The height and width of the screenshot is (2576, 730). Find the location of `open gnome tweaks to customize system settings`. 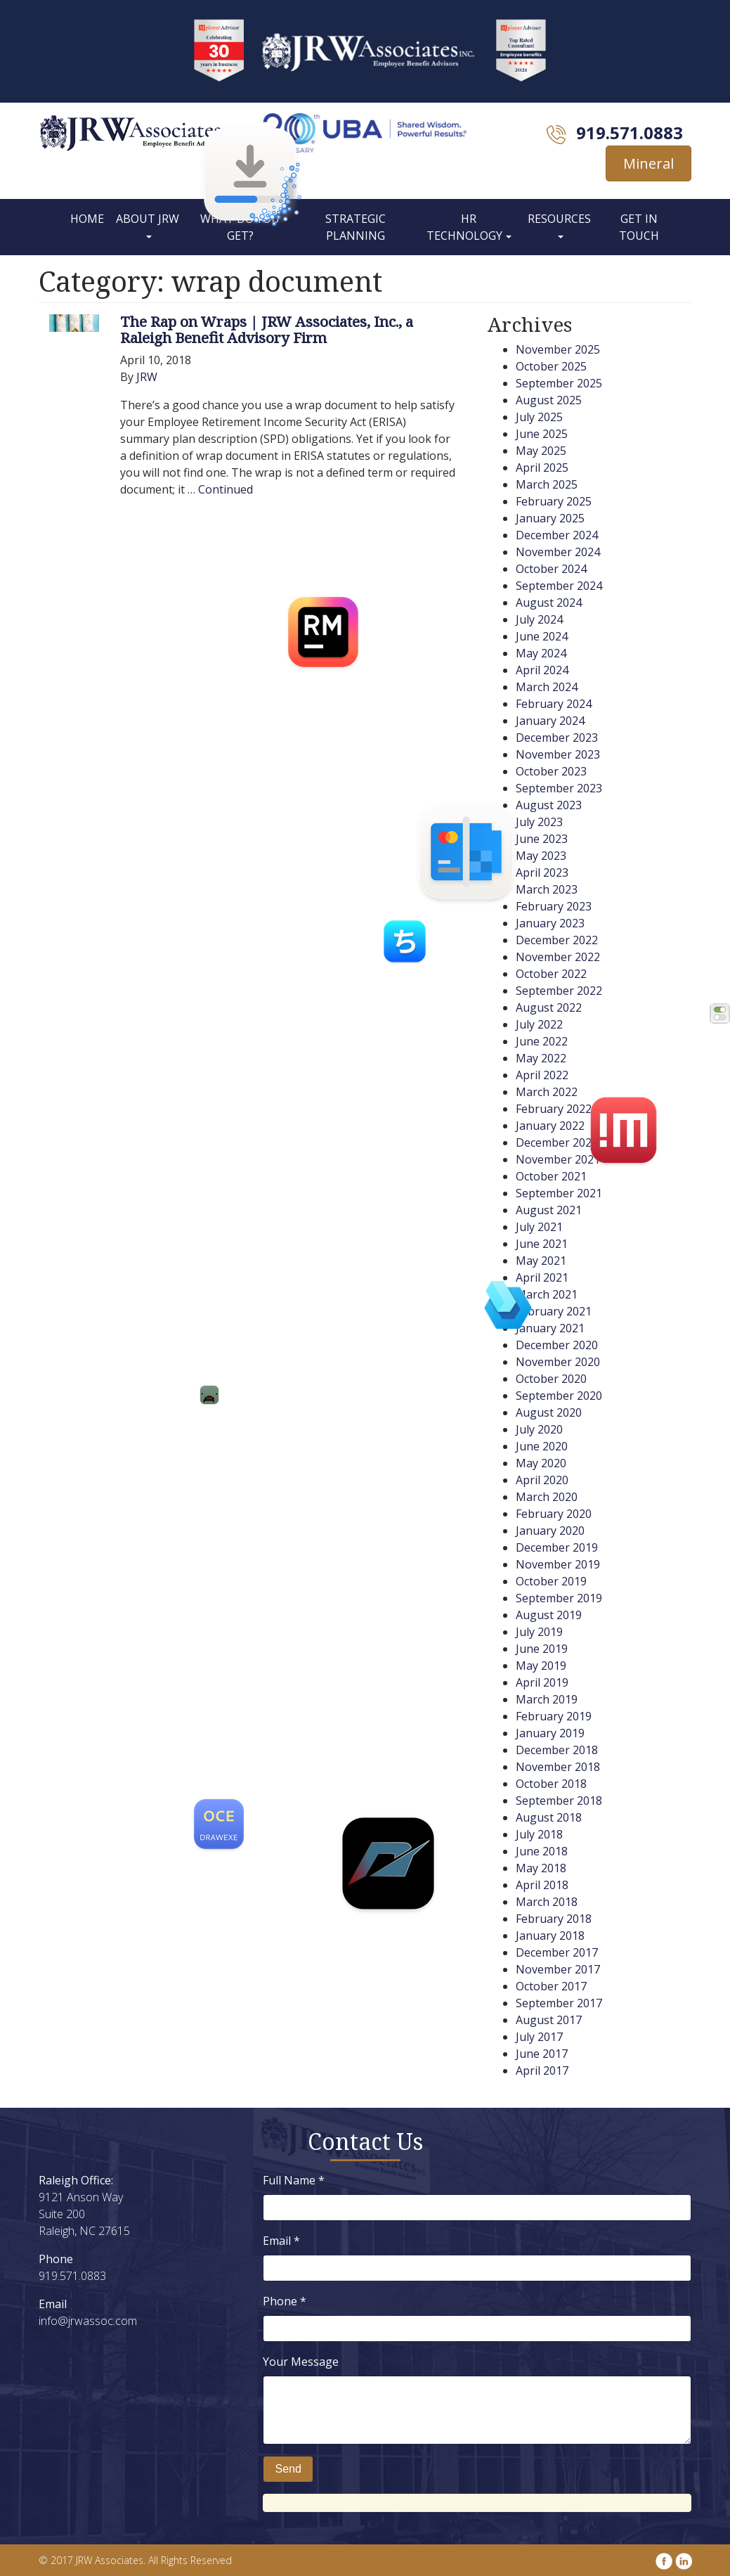

open gnome tweaks to customize system settings is located at coordinates (719, 1013).